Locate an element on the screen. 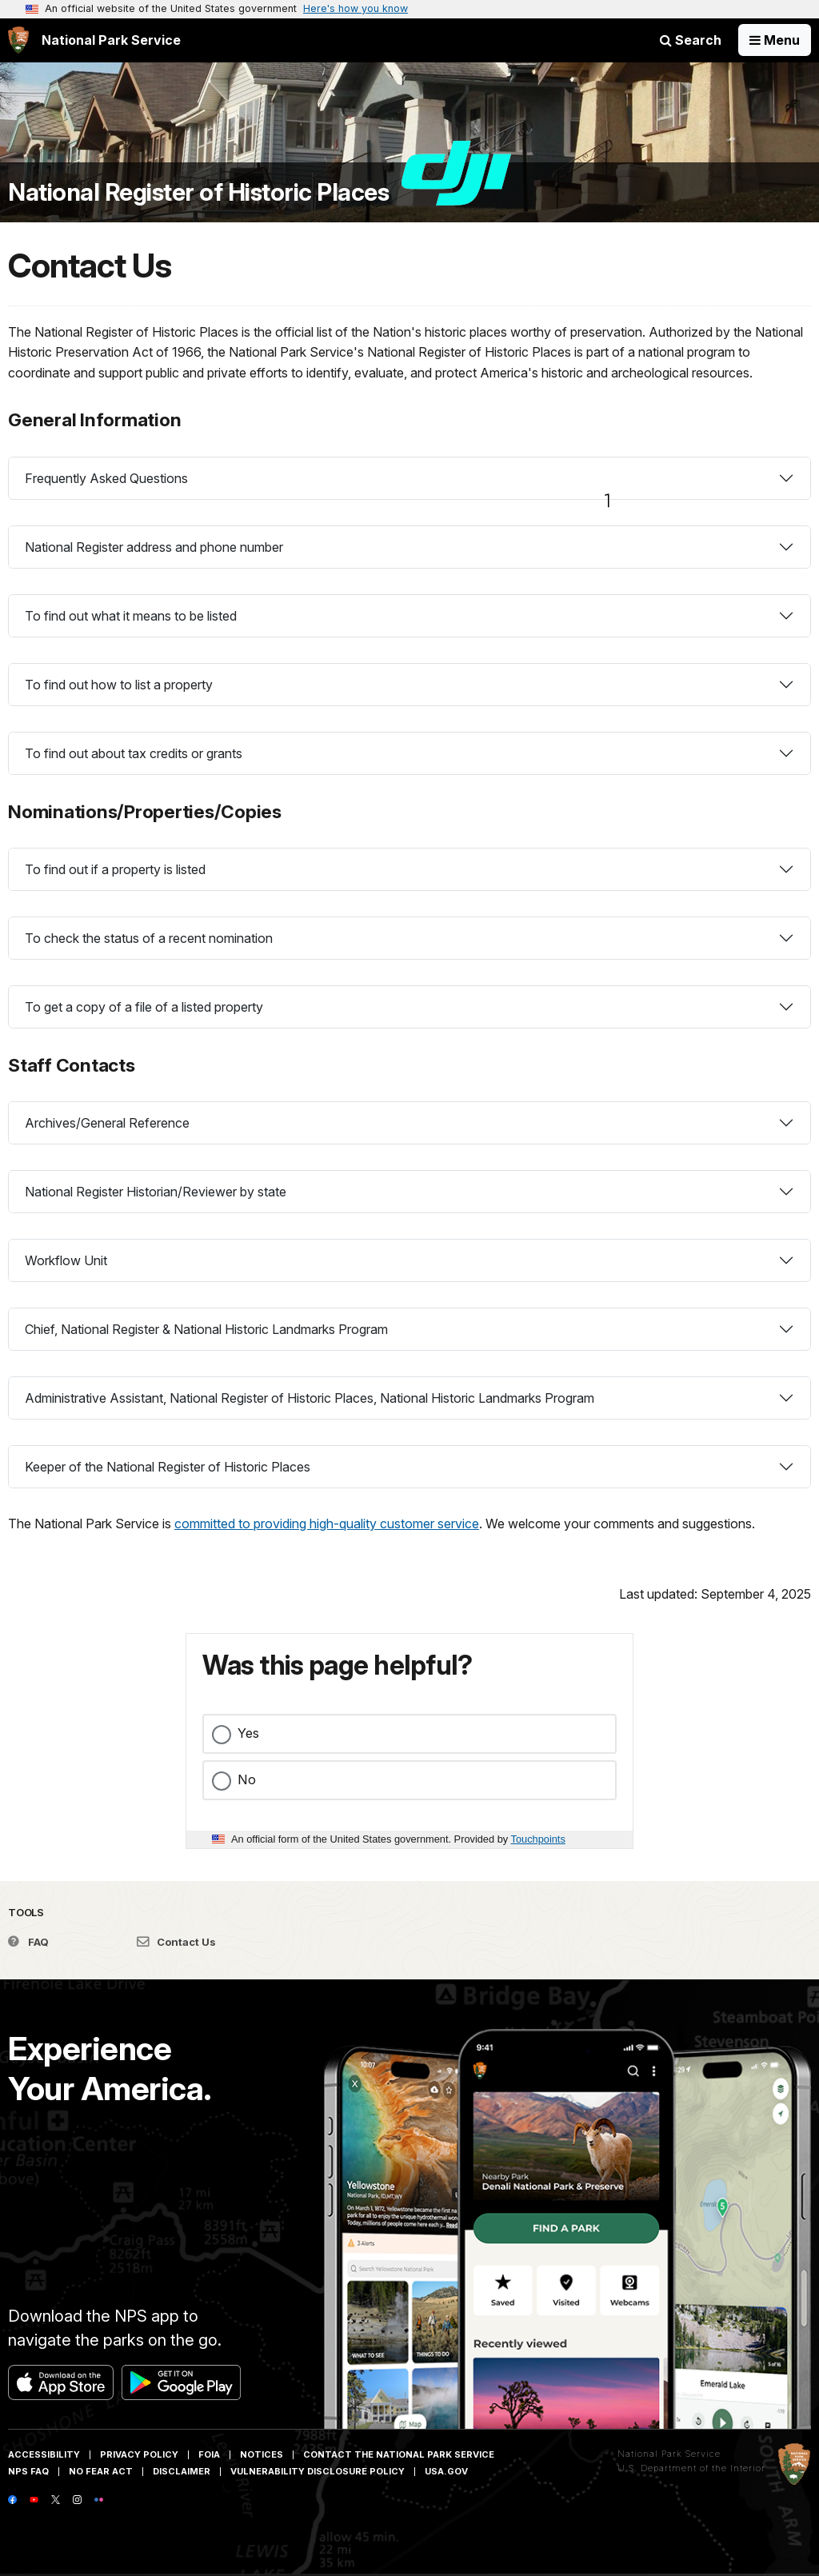 The image size is (819, 2576). DJI brand logo is located at coordinates (456, 173).